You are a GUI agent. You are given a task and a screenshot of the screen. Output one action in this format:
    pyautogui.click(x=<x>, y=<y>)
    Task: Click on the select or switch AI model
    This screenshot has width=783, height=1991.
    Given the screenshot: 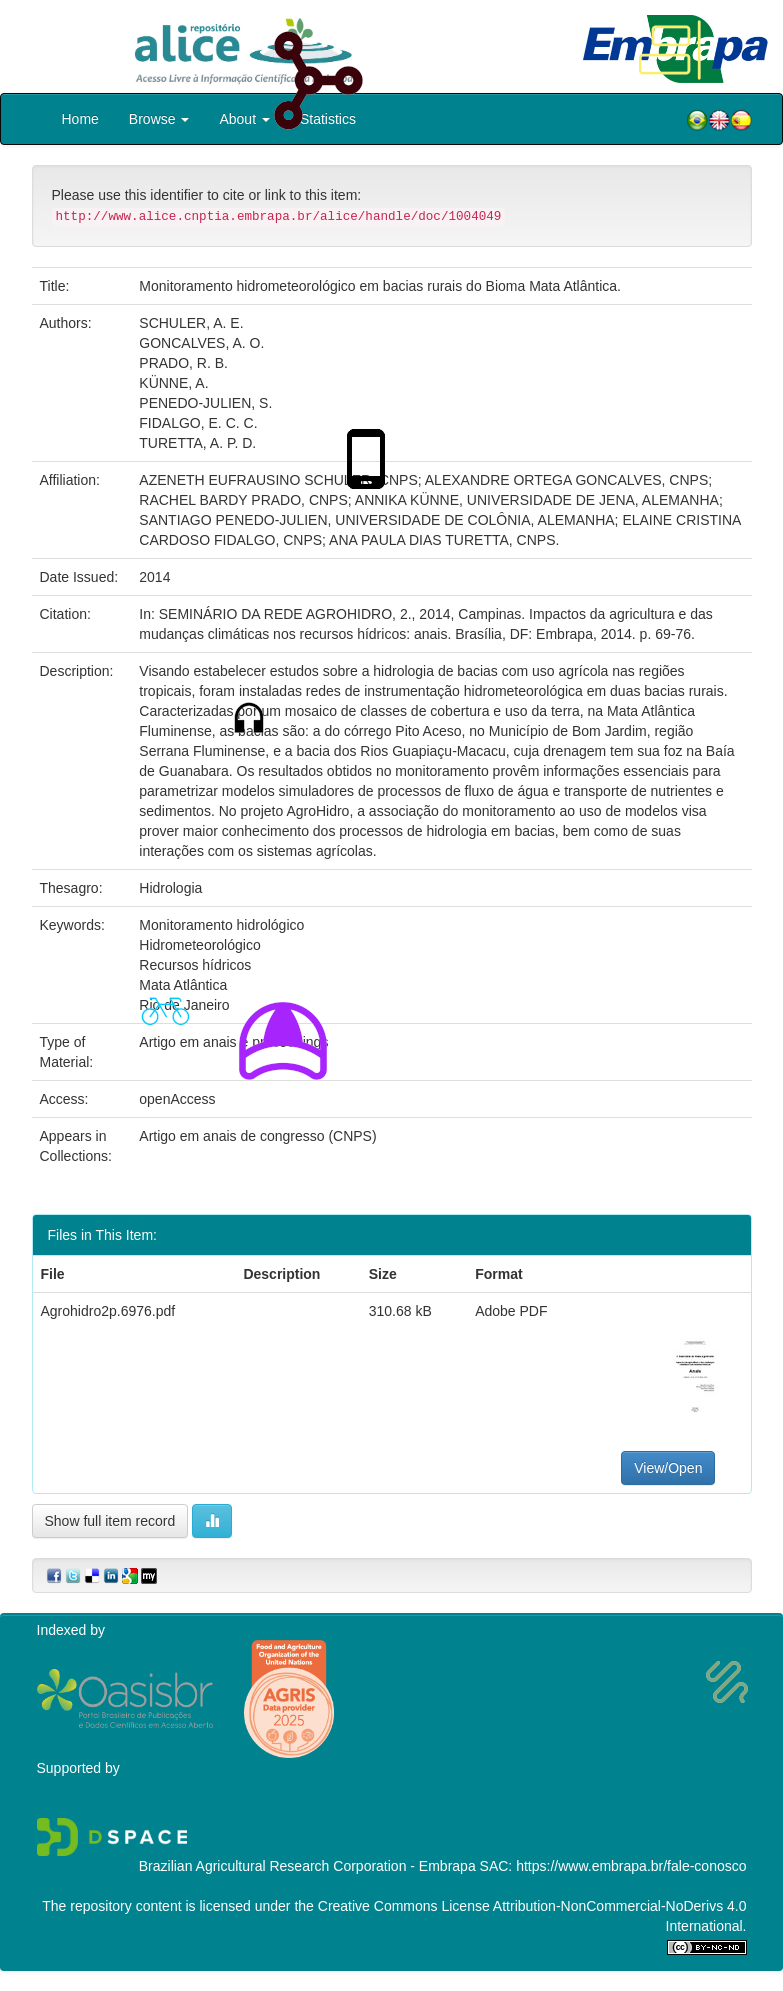 What is the action you would take?
    pyautogui.click(x=318, y=80)
    